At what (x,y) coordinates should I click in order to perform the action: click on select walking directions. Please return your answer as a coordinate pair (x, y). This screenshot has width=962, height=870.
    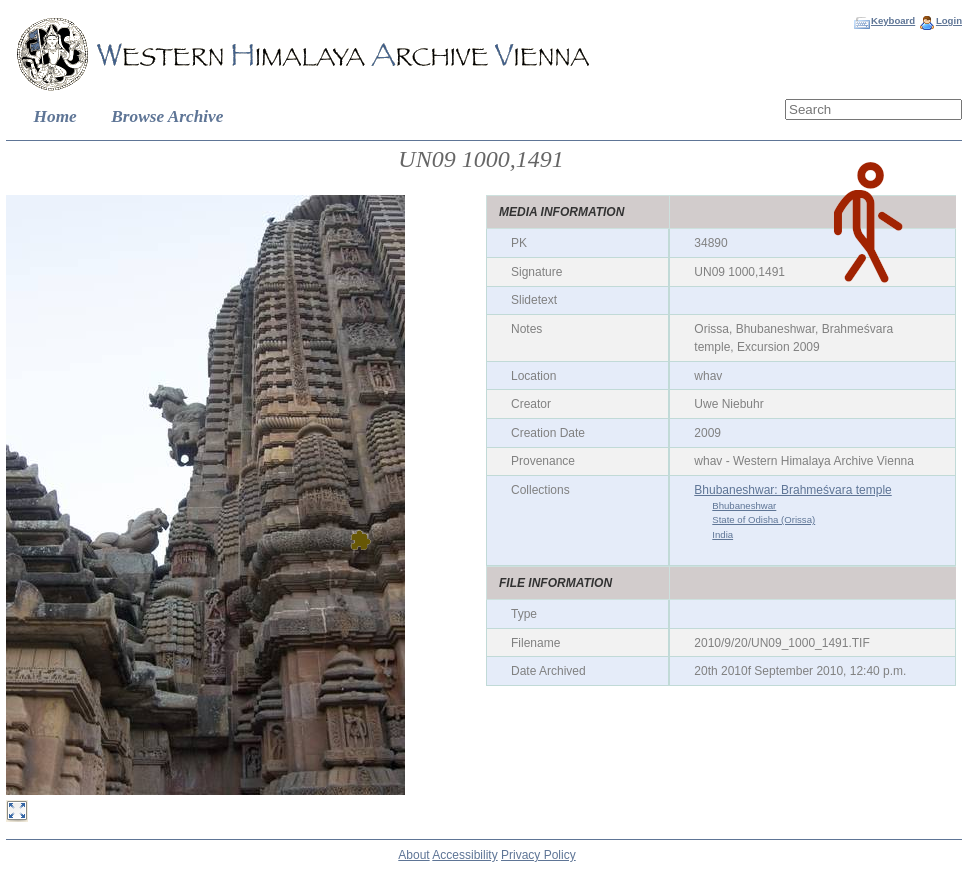
    Looking at the image, I should click on (870, 222).